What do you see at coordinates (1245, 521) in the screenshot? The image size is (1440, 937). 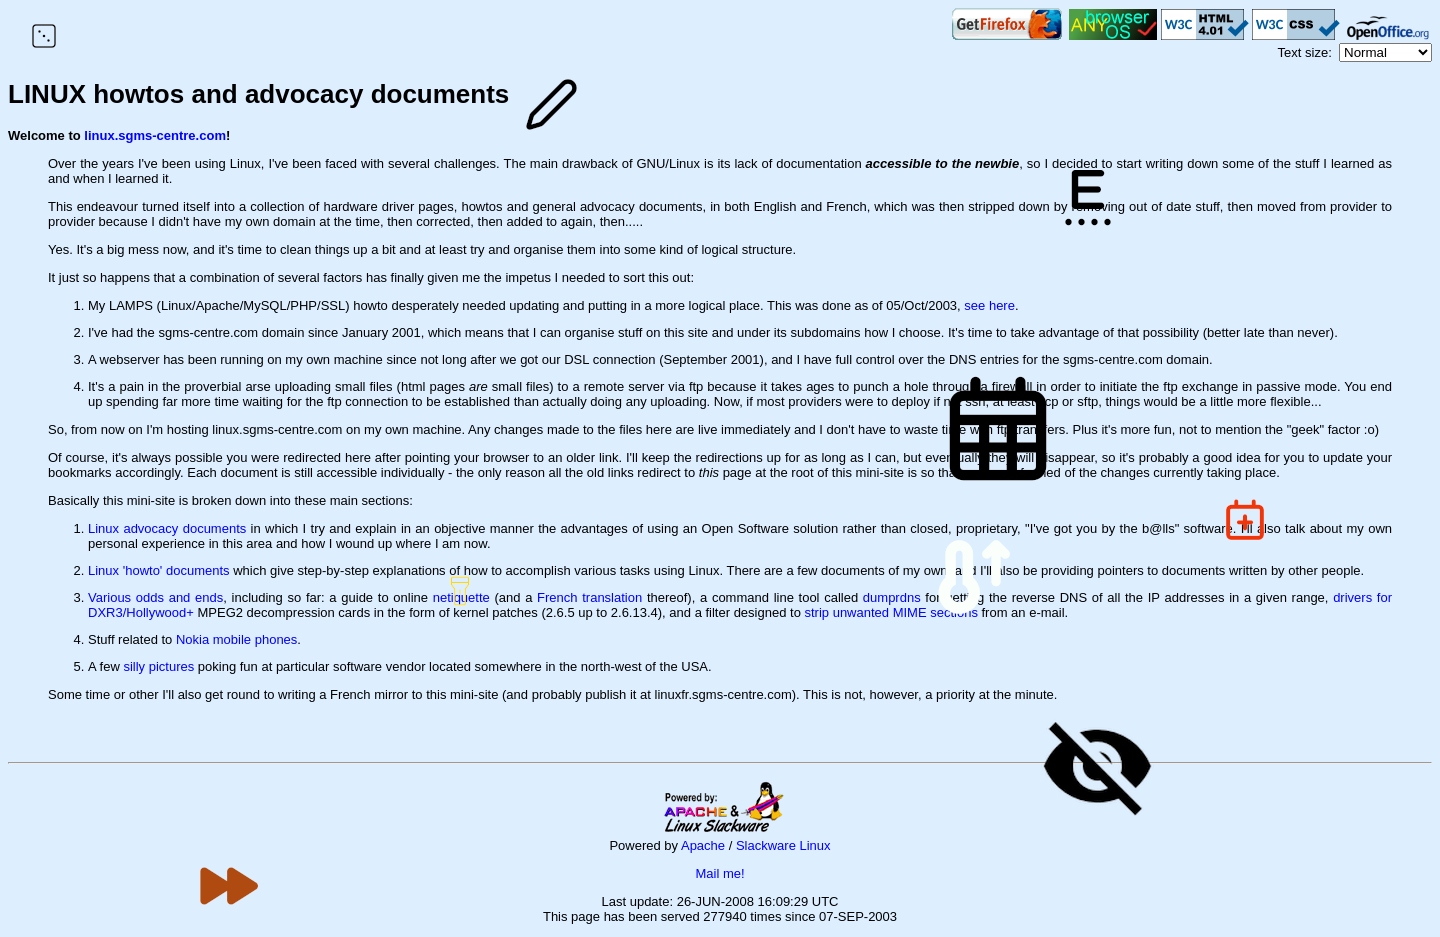 I see `add a new calendar event` at bounding box center [1245, 521].